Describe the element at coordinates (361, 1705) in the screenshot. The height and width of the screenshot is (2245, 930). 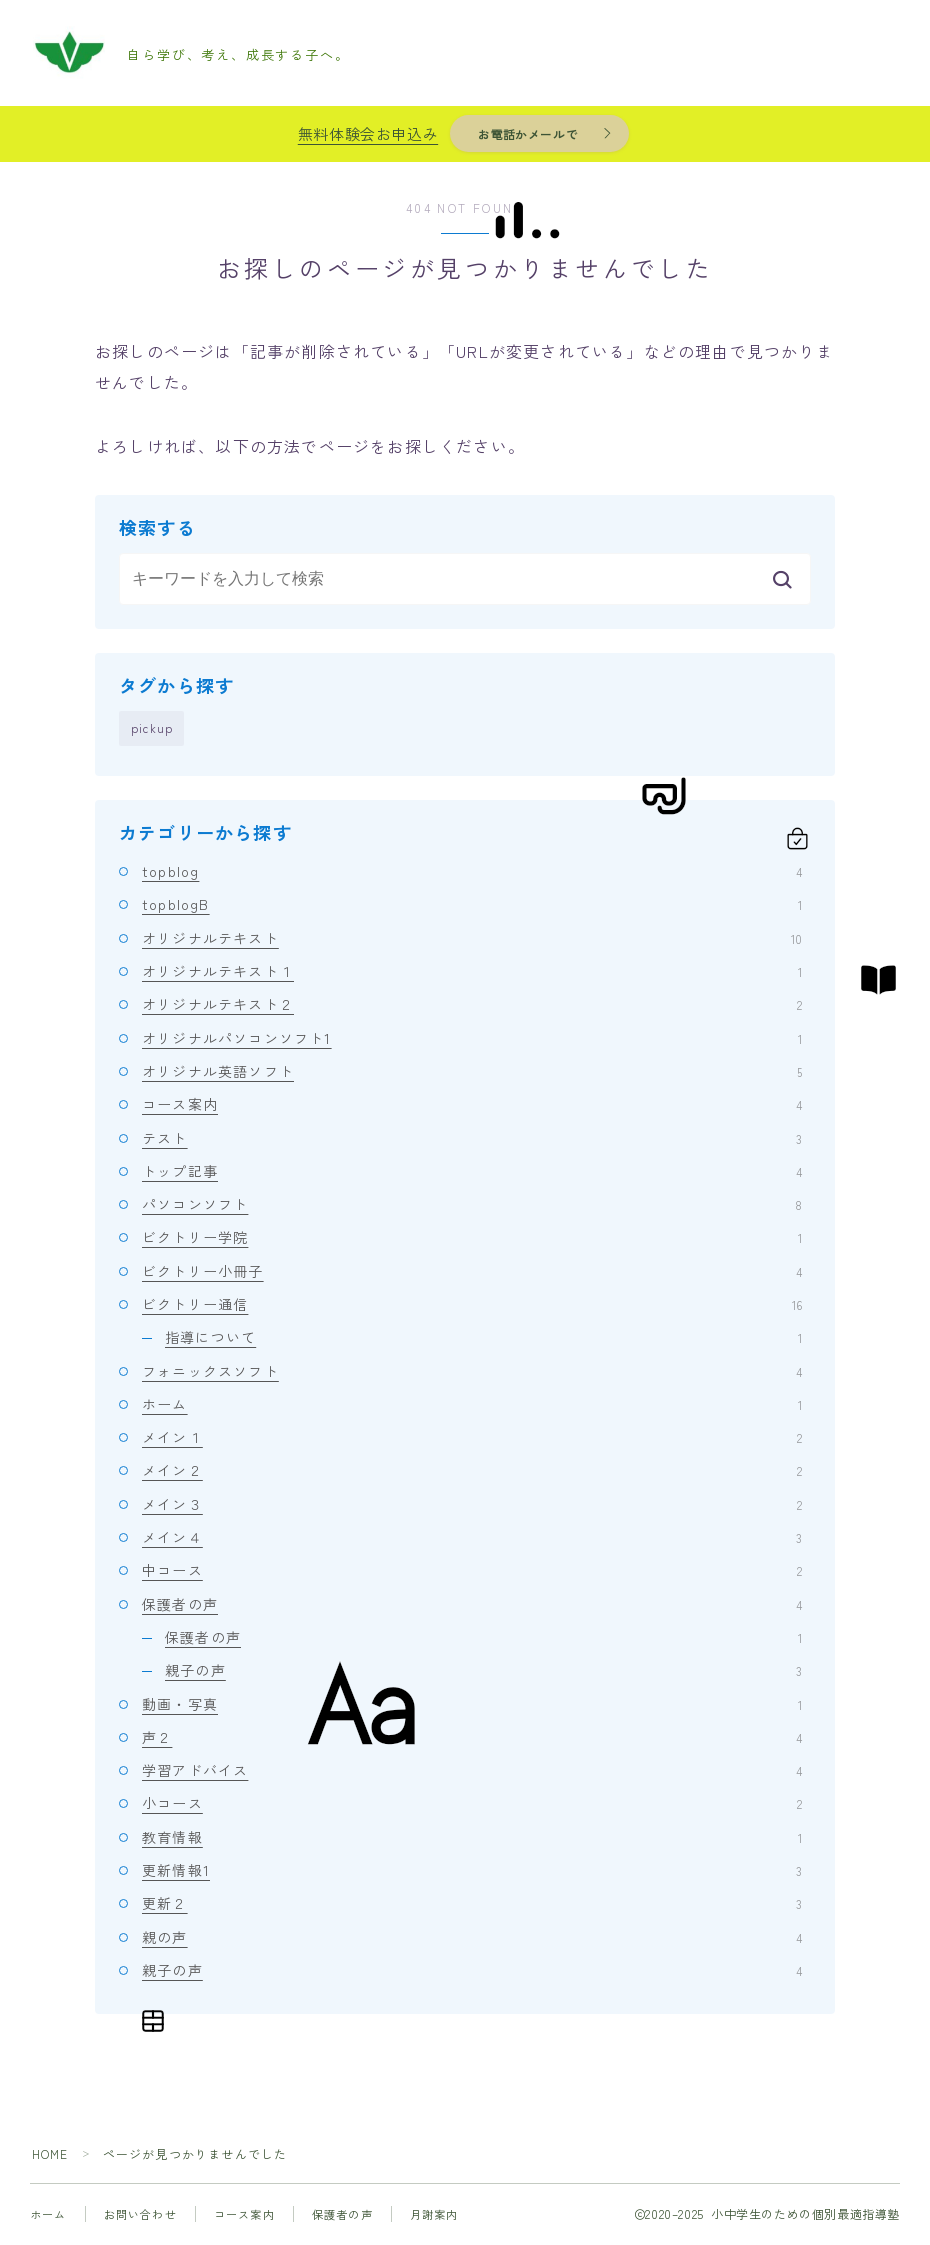
I see `change font or text settings` at that location.